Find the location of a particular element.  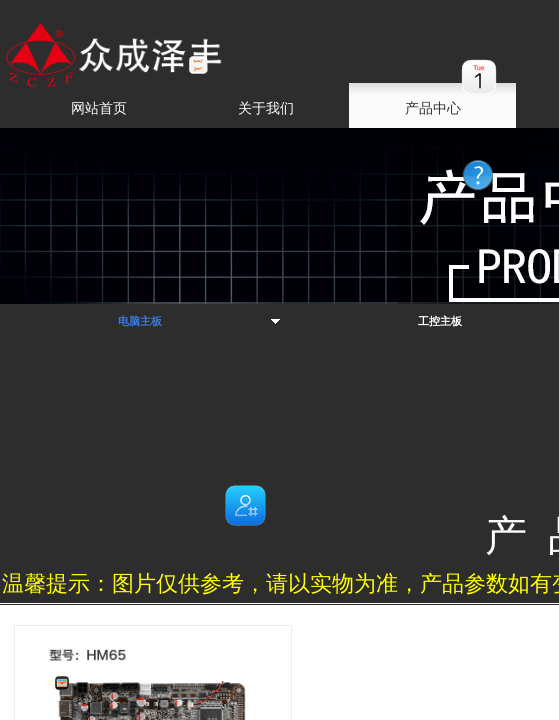

open help documentation is located at coordinates (478, 175).